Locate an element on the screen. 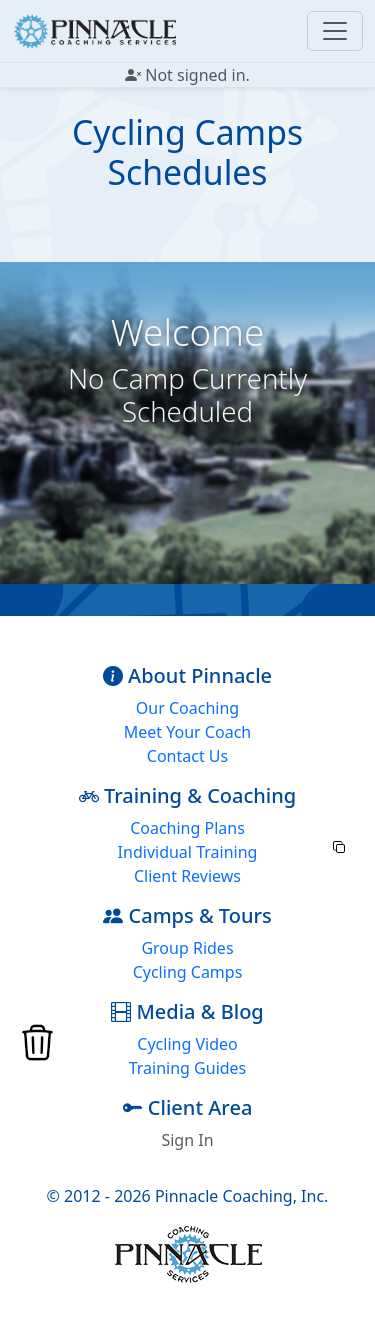  delete selected item is located at coordinates (37, 1042).